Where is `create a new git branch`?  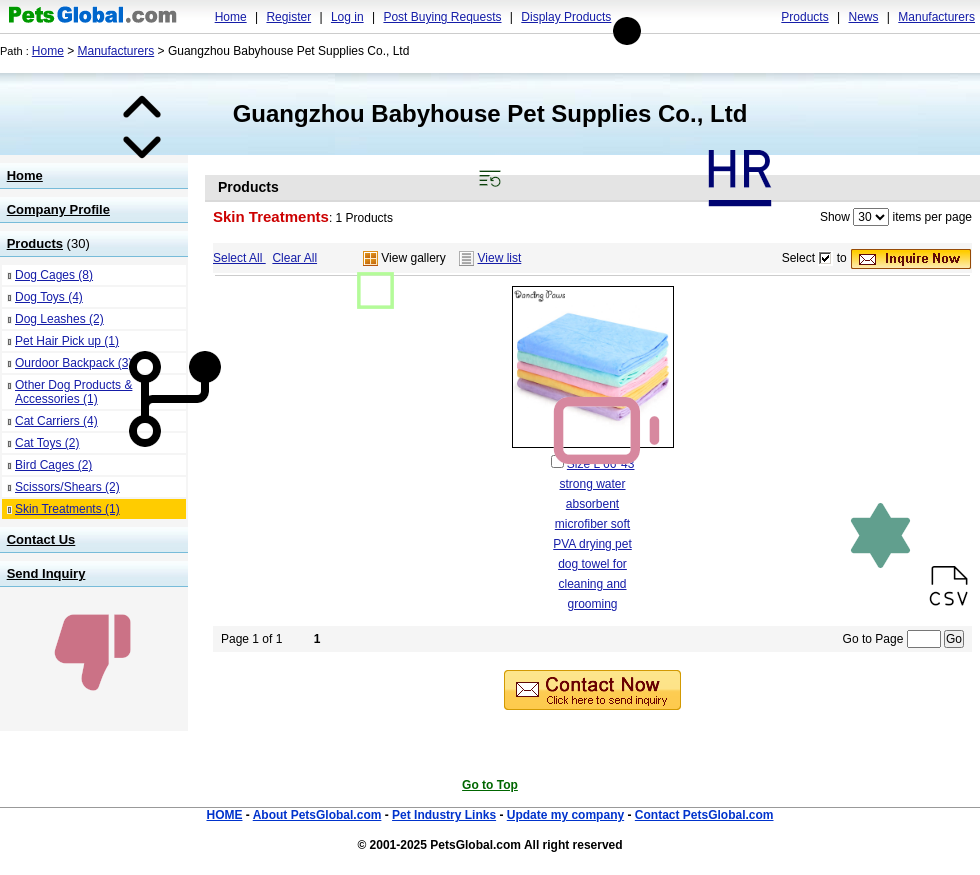
create a new git branch is located at coordinates (169, 399).